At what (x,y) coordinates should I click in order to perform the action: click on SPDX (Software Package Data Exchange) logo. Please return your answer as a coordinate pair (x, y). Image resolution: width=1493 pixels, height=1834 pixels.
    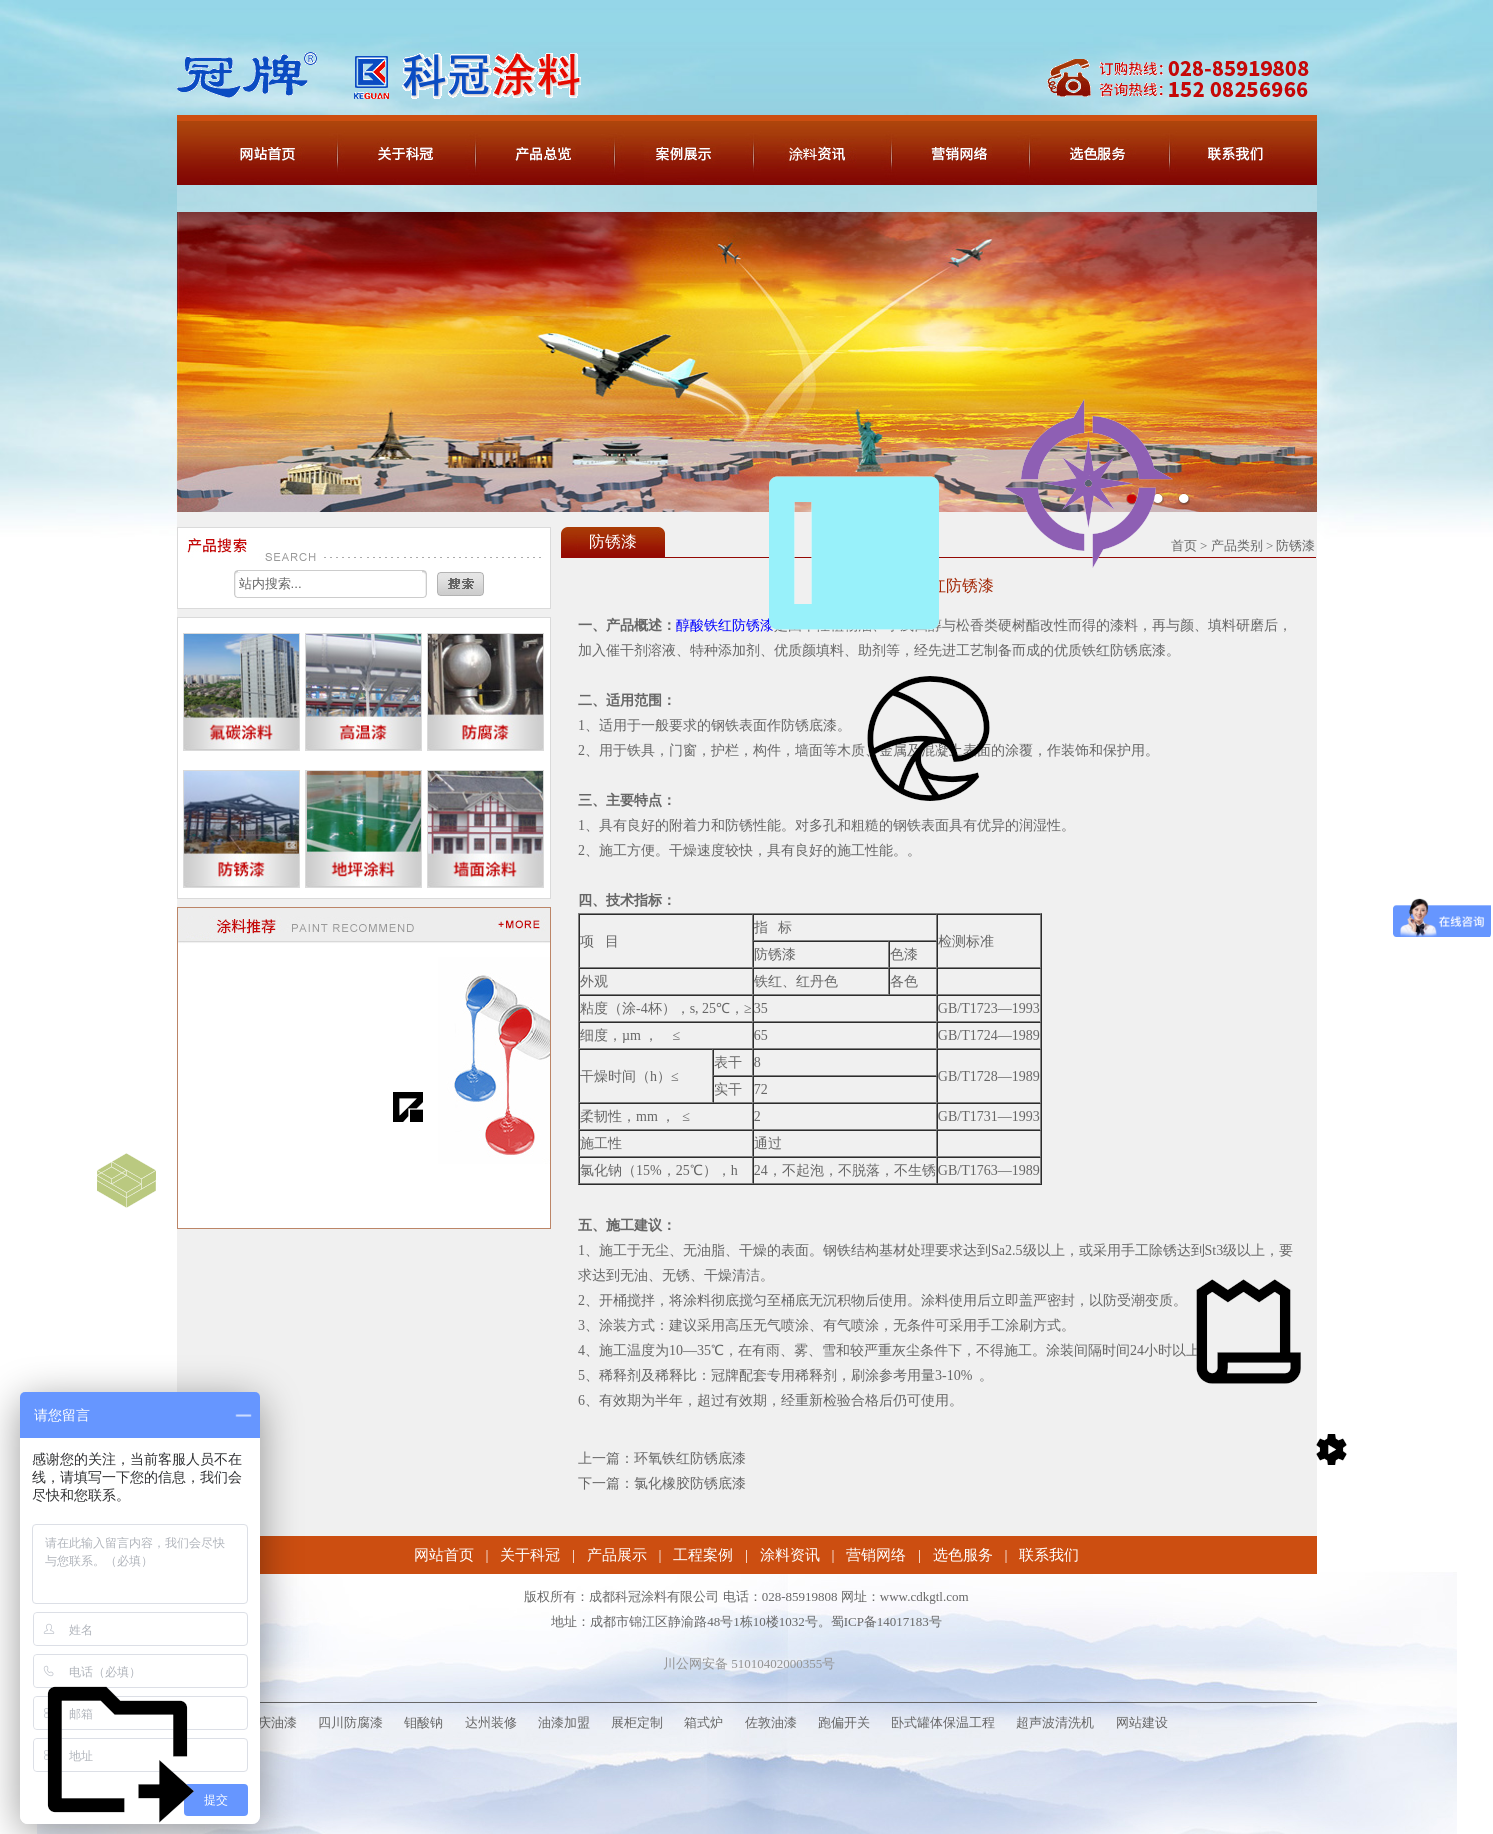
    Looking at the image, I should click on (408, 1107).